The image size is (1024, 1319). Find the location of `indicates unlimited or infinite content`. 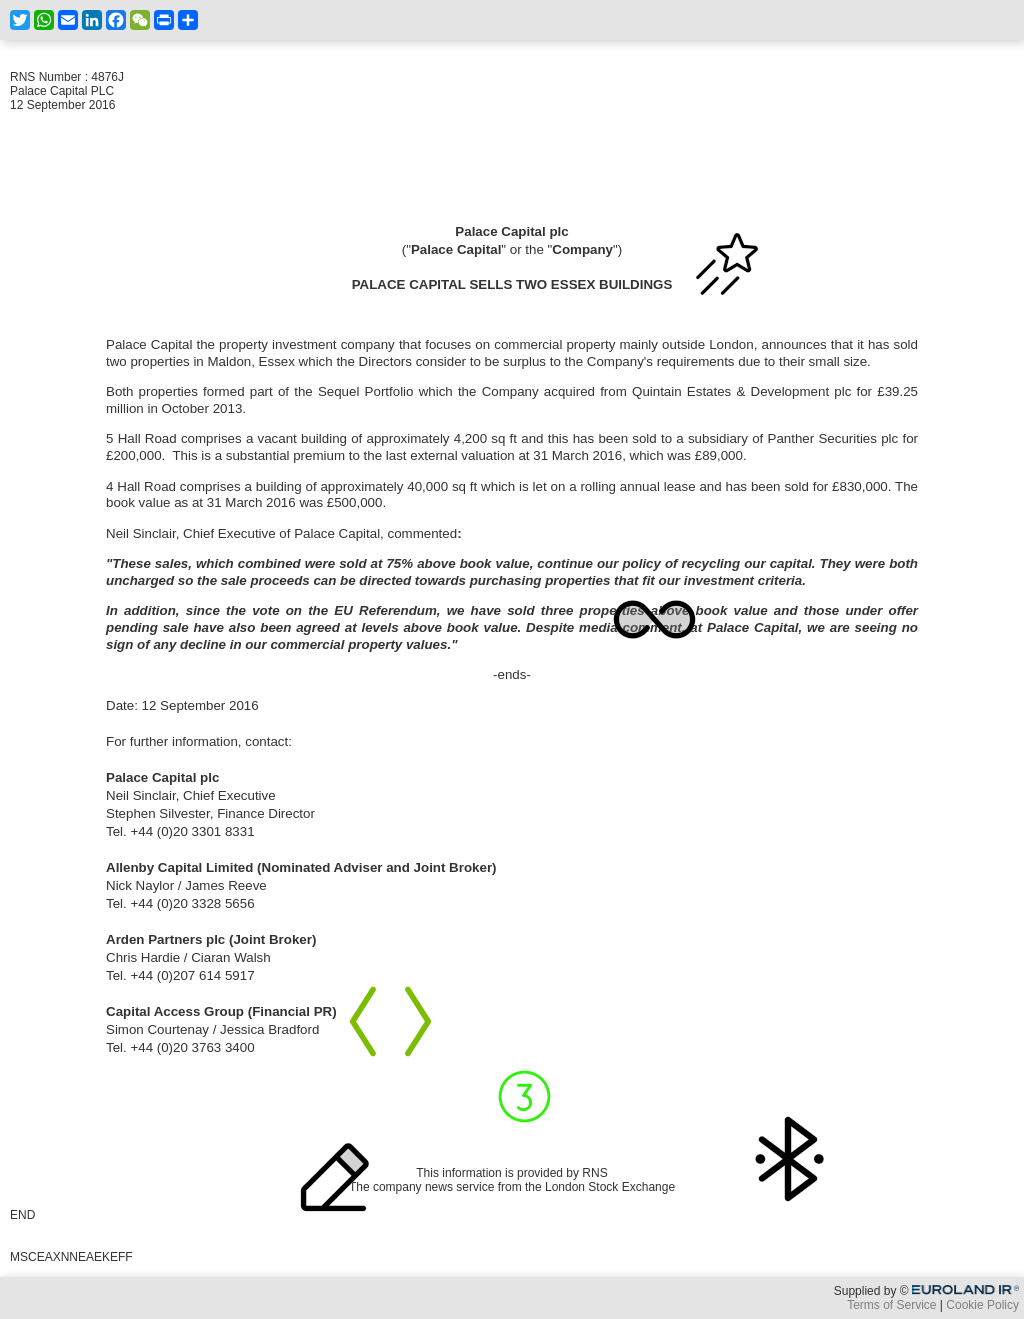

indicates unlimited or infinite content is located at coordinates (654, 619).